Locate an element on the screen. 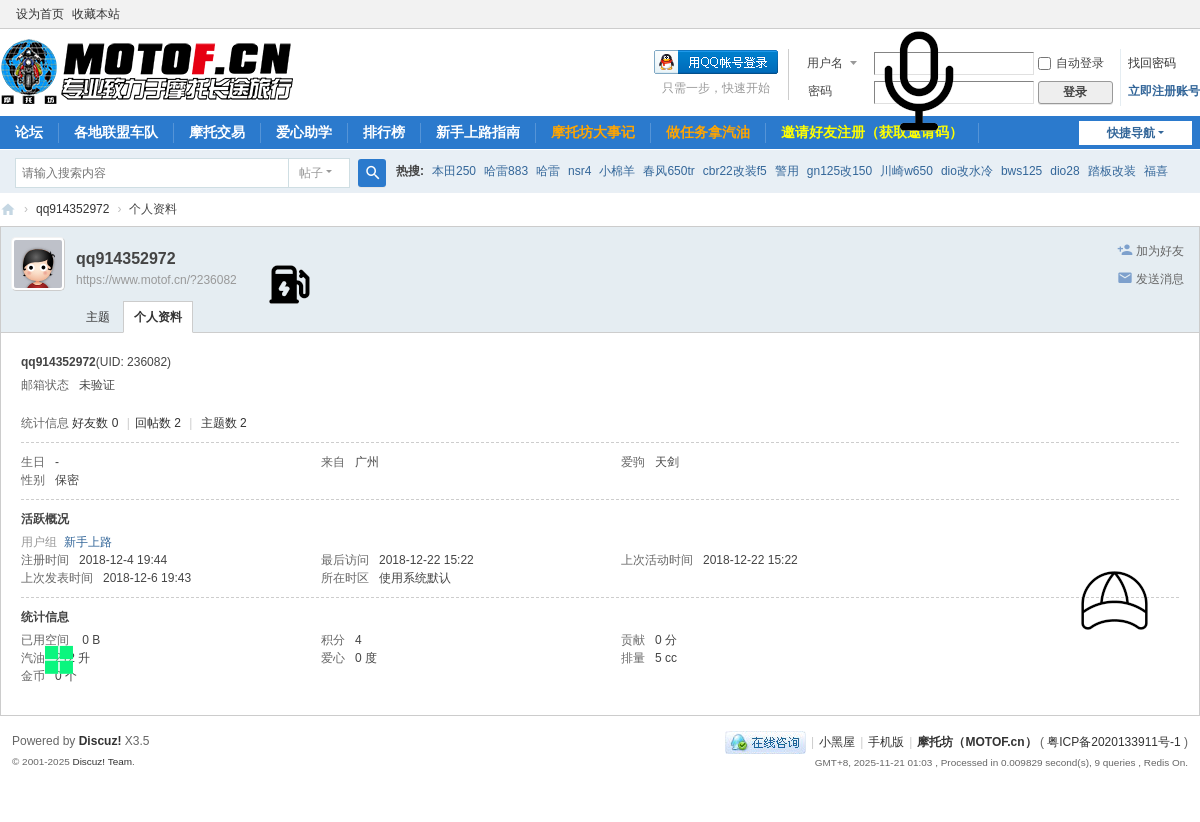 The height and width of the screenshot is (822, 1200). tap to start voice input is located at coordinates (919, 81).